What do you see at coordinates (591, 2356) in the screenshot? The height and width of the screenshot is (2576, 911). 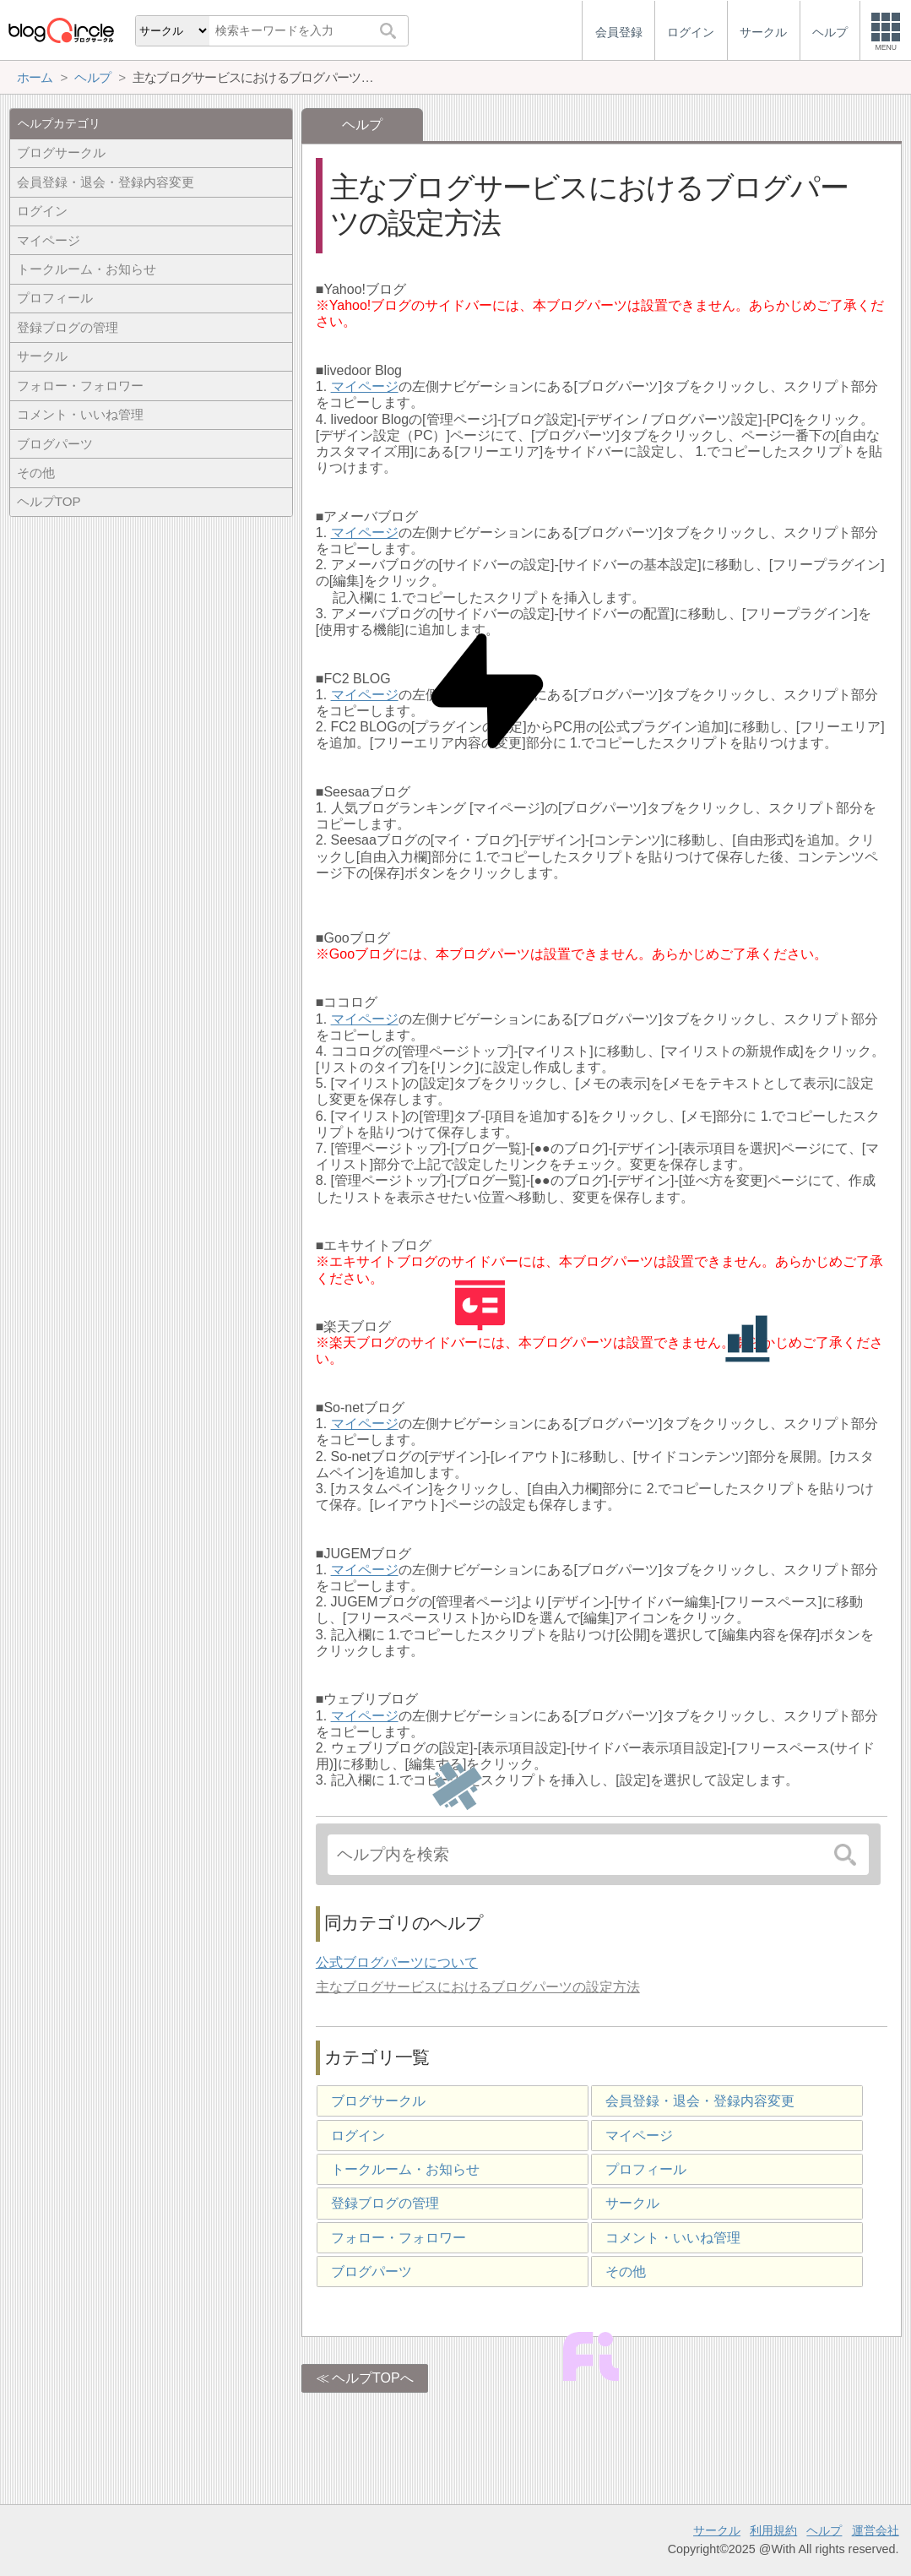 I see `fi bank app logo` at bounding box center [591, 2356].